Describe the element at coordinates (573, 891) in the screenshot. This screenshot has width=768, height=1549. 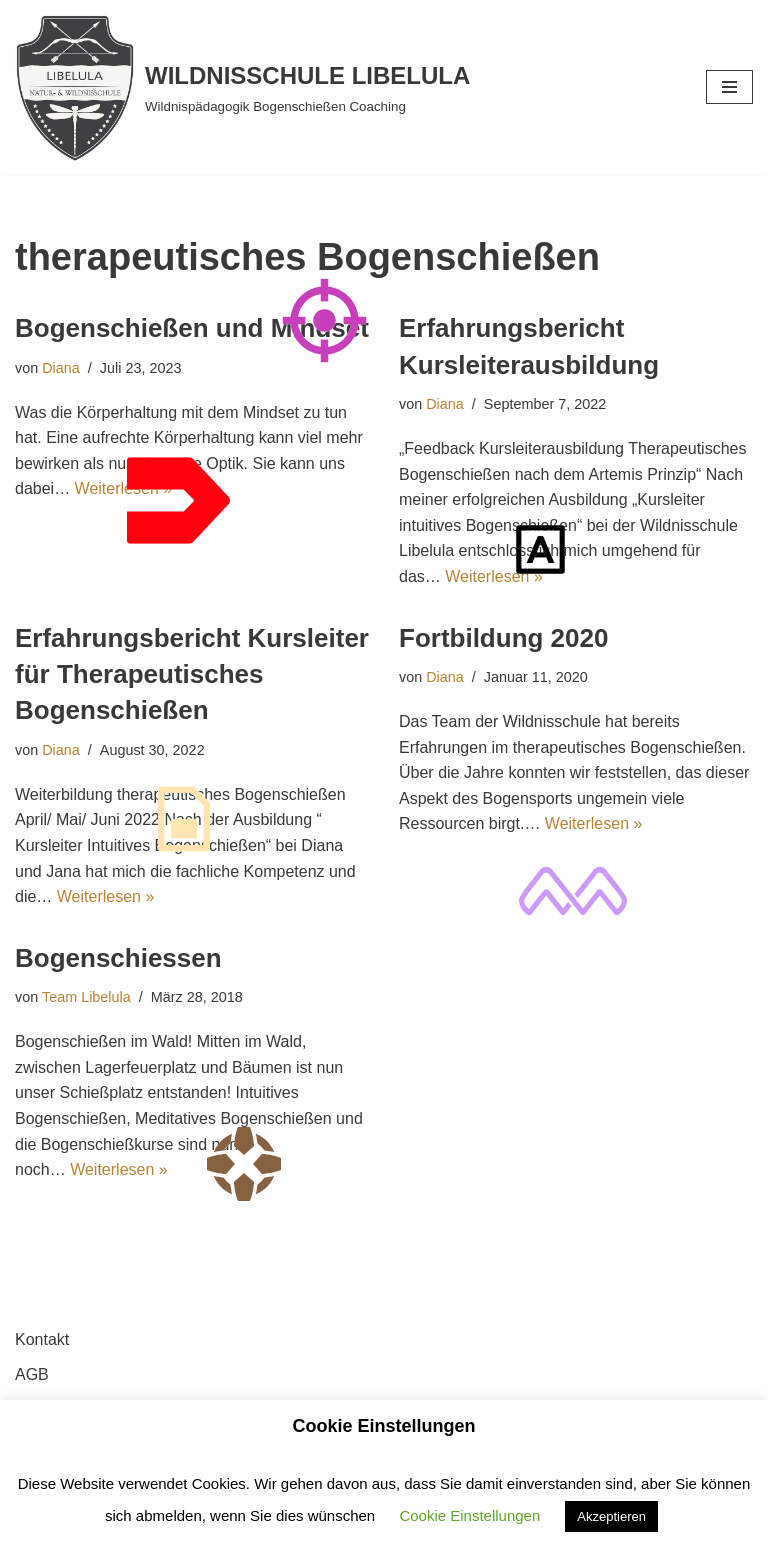
I see `momenteo app logo` at that location.